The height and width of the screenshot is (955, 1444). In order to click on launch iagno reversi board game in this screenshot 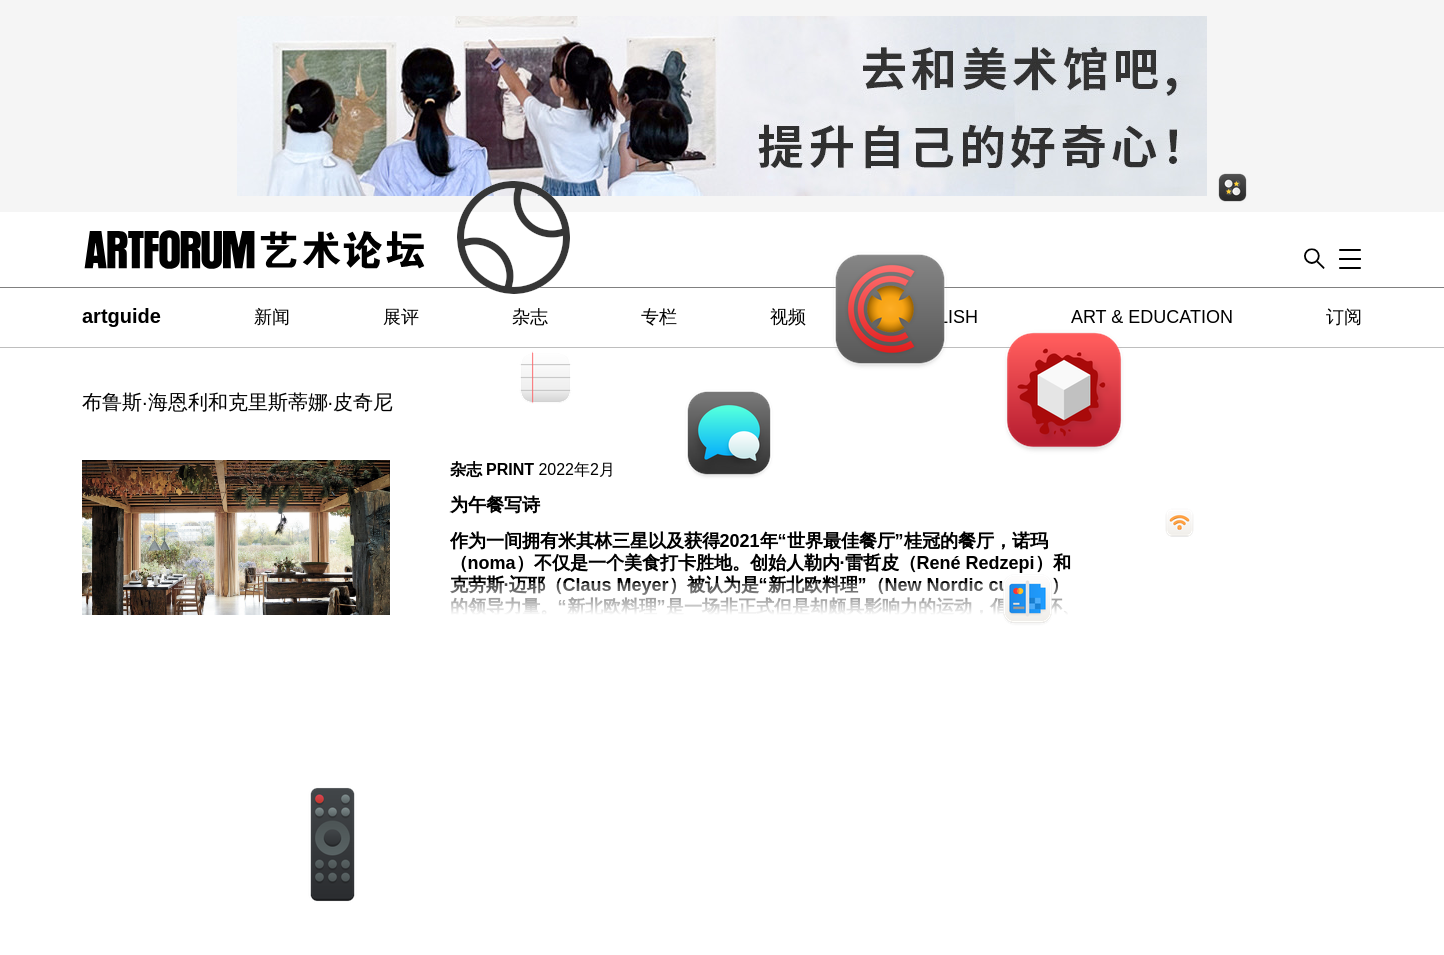, I will do `click(1232, 187)`.